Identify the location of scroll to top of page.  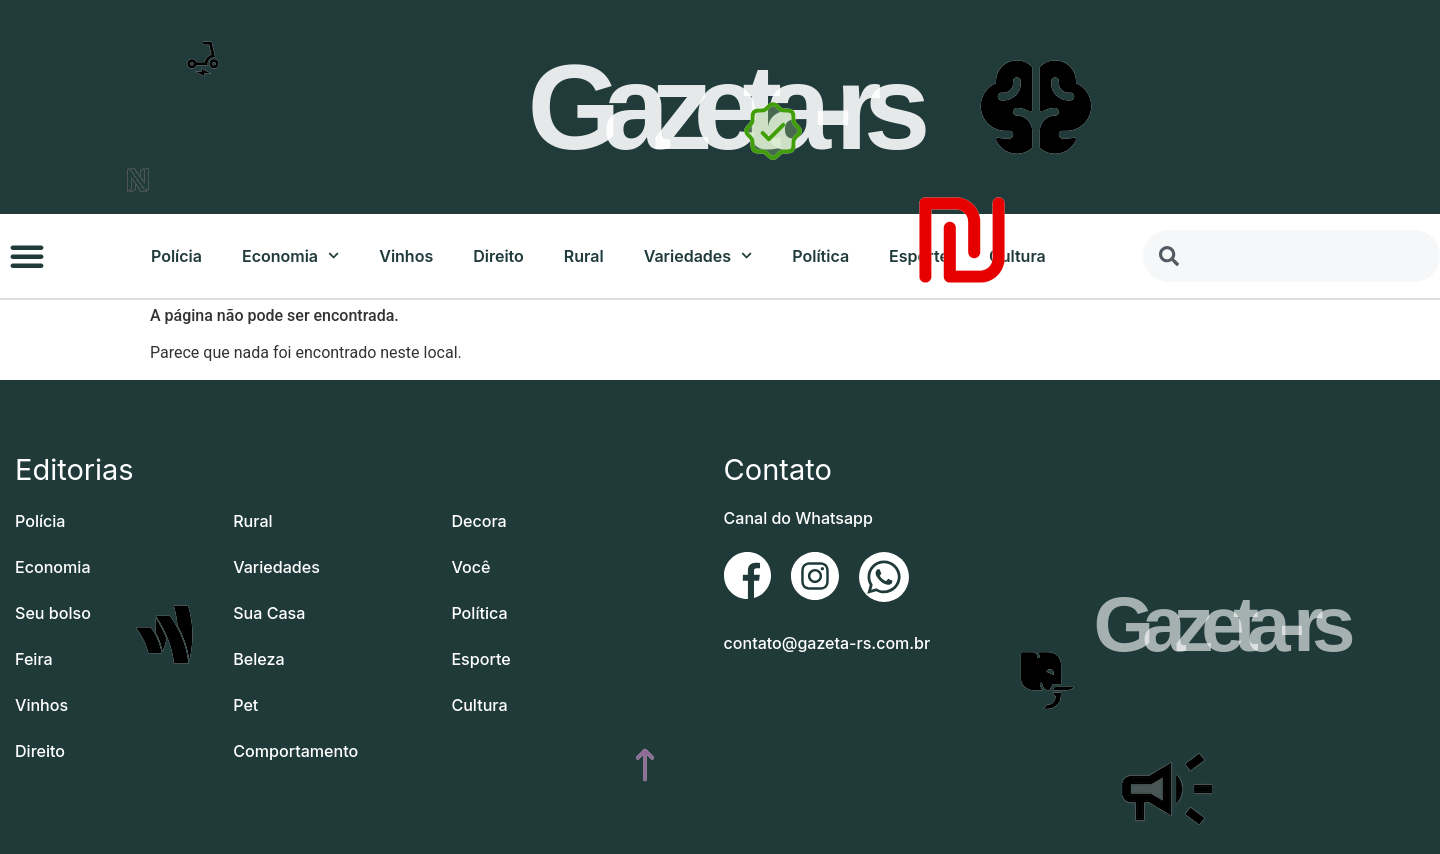
(645, 765).